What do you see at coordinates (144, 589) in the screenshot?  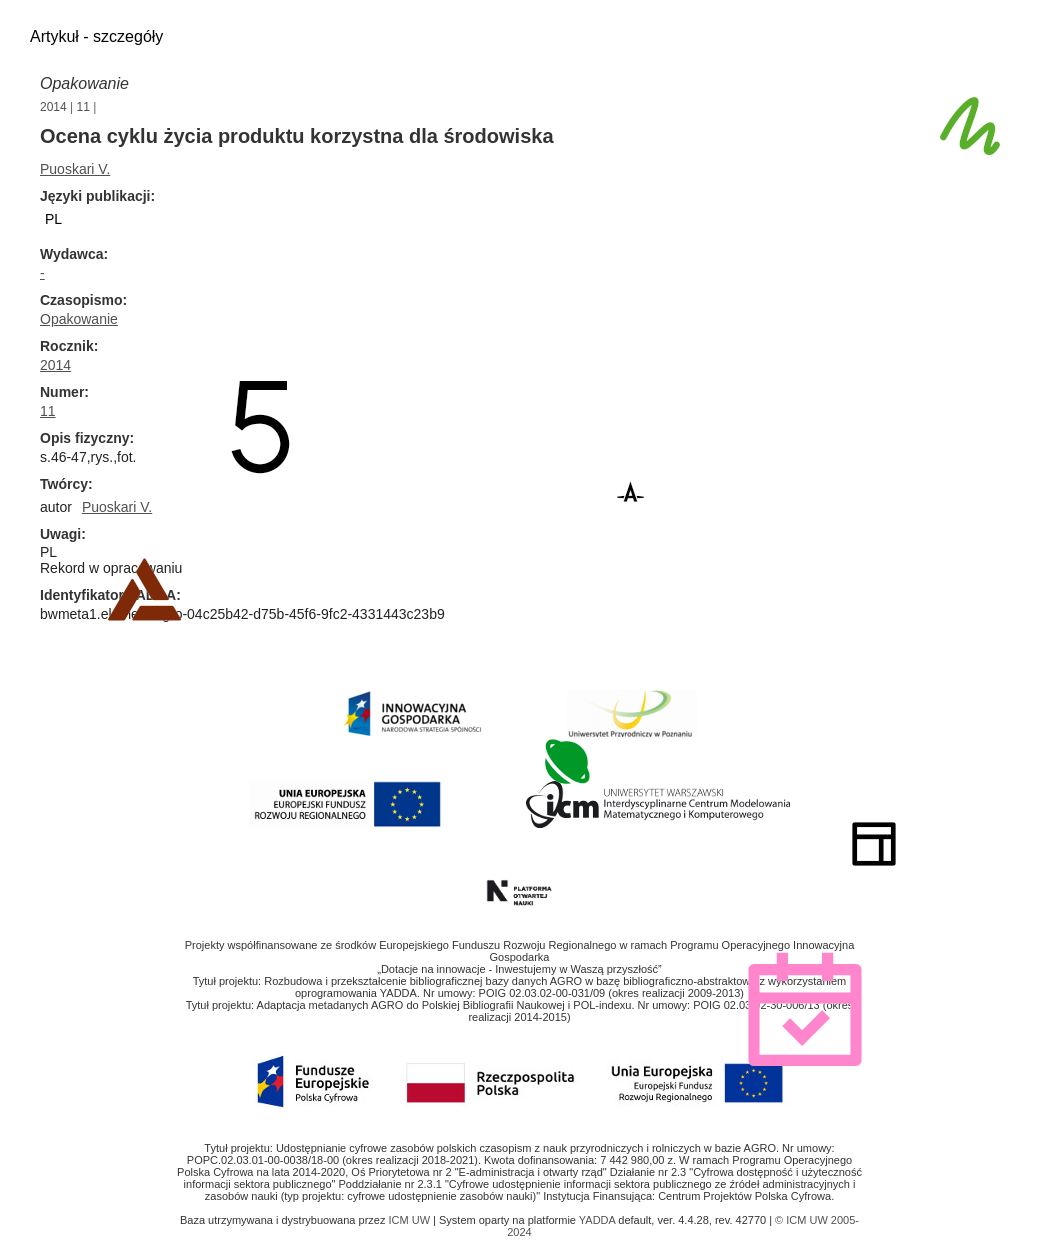 I see `Alchemy blockchain development platform logo` at bounding box center [144, 589].